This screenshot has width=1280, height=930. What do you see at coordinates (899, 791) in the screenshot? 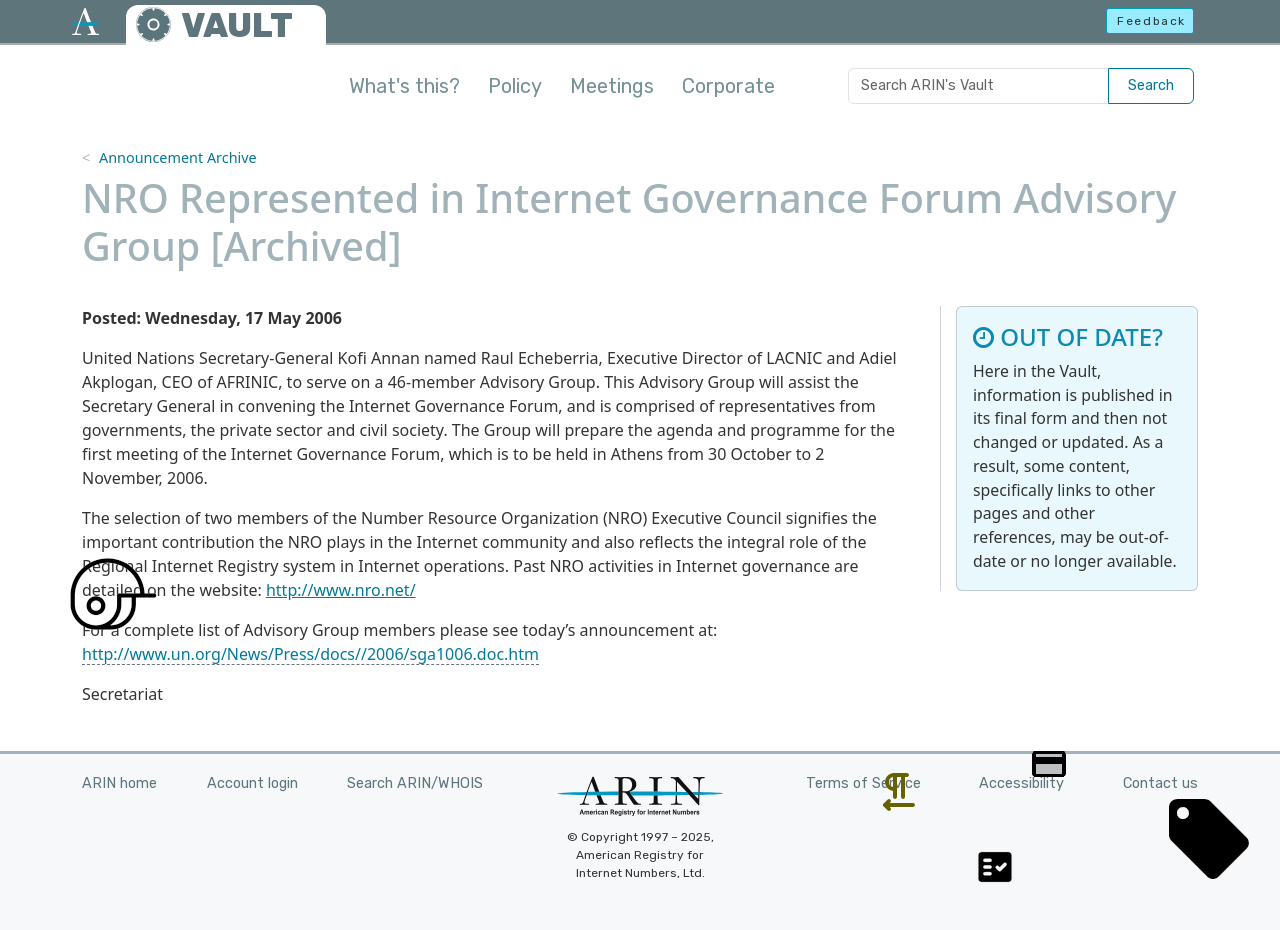
I see `switch text direction to right-to-left` at bounding box center [899, 791].